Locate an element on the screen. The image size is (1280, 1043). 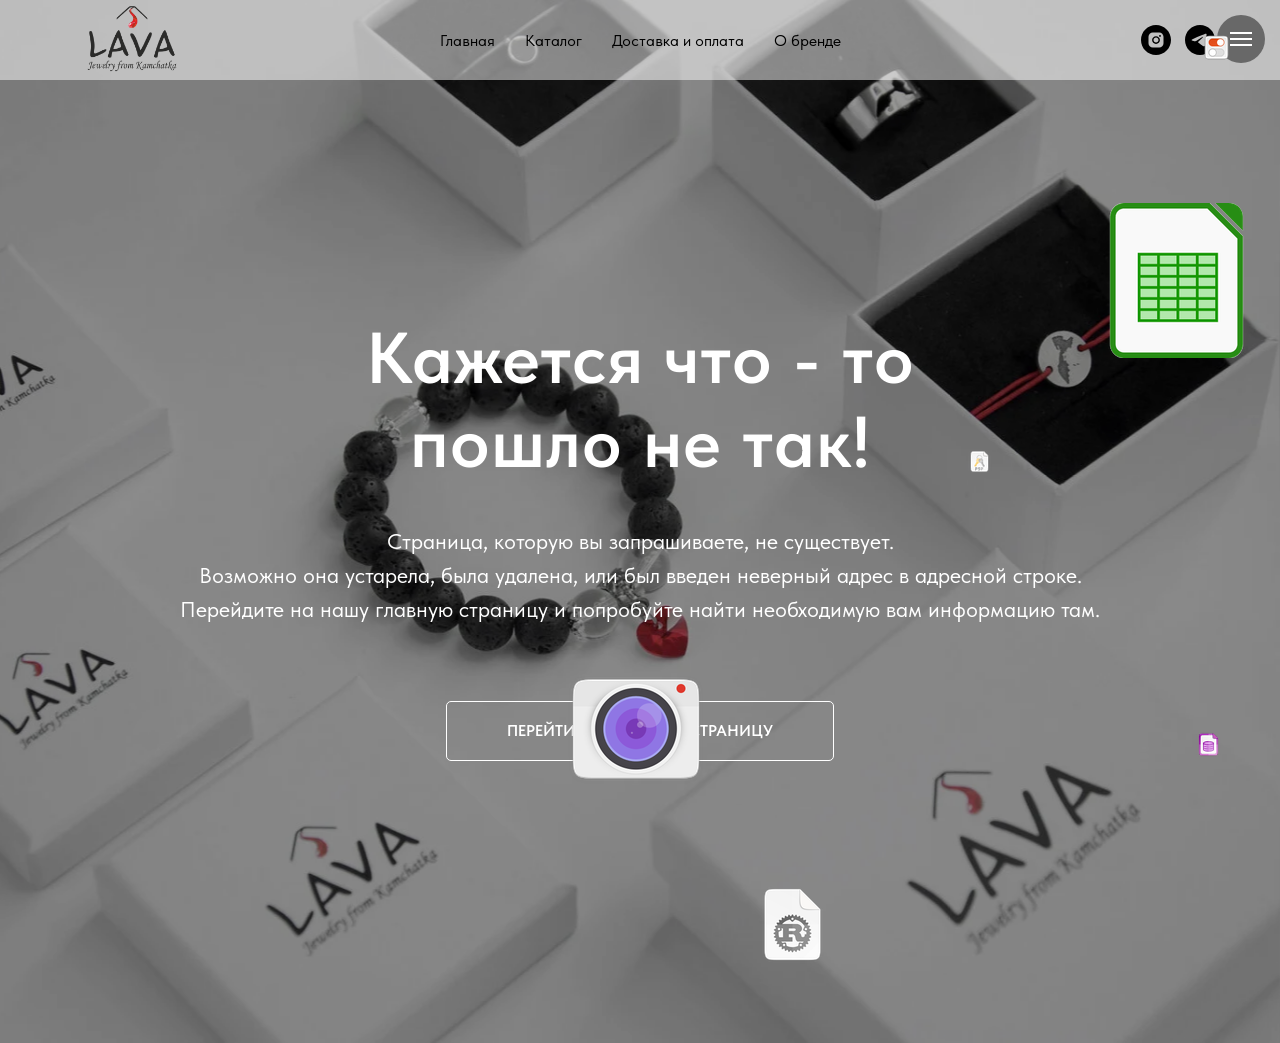
open system tweaks or settings customization is located at coordinates (1216, 47).